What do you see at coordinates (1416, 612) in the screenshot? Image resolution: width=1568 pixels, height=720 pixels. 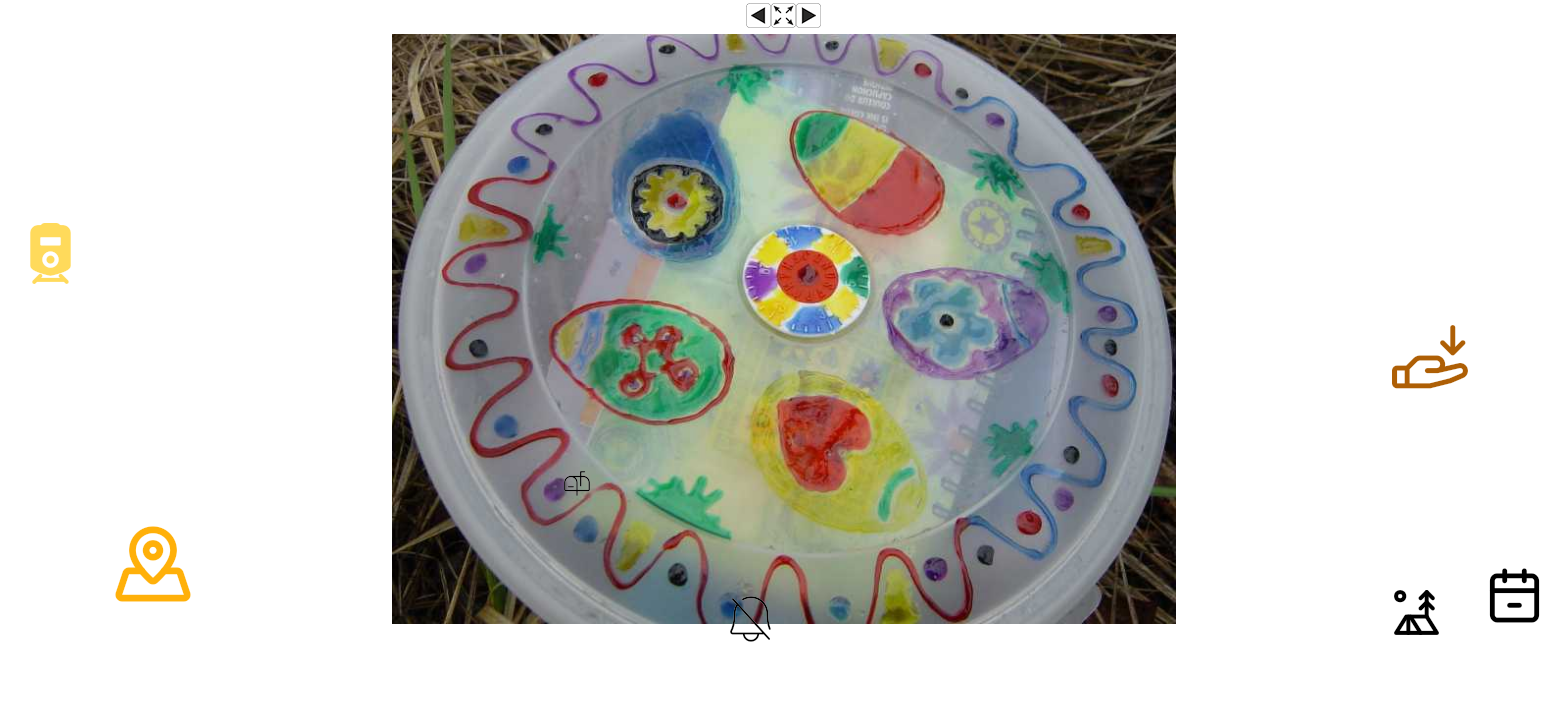 I see `explore camping or outdoor activities` at bounding box center [1416, 612].